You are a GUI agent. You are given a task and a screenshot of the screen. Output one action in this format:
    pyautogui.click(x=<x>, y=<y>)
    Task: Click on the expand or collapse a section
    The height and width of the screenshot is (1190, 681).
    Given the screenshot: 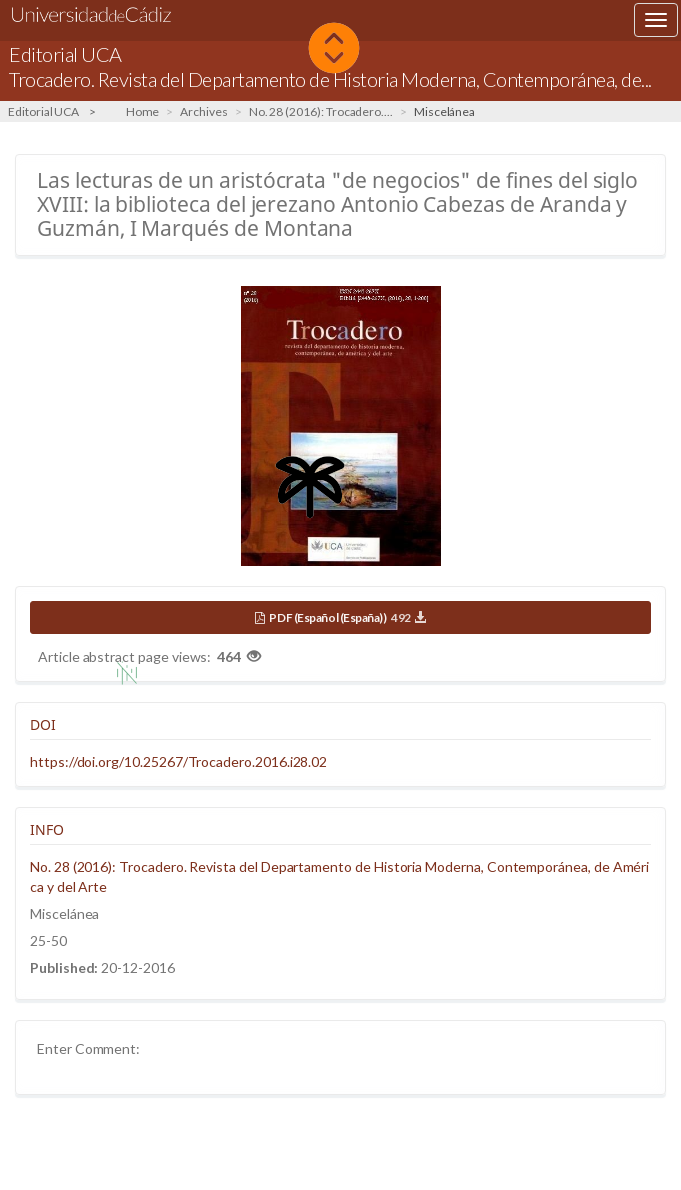 What is the action you would take?
    pyautogui.click(x=334, y=48)
    